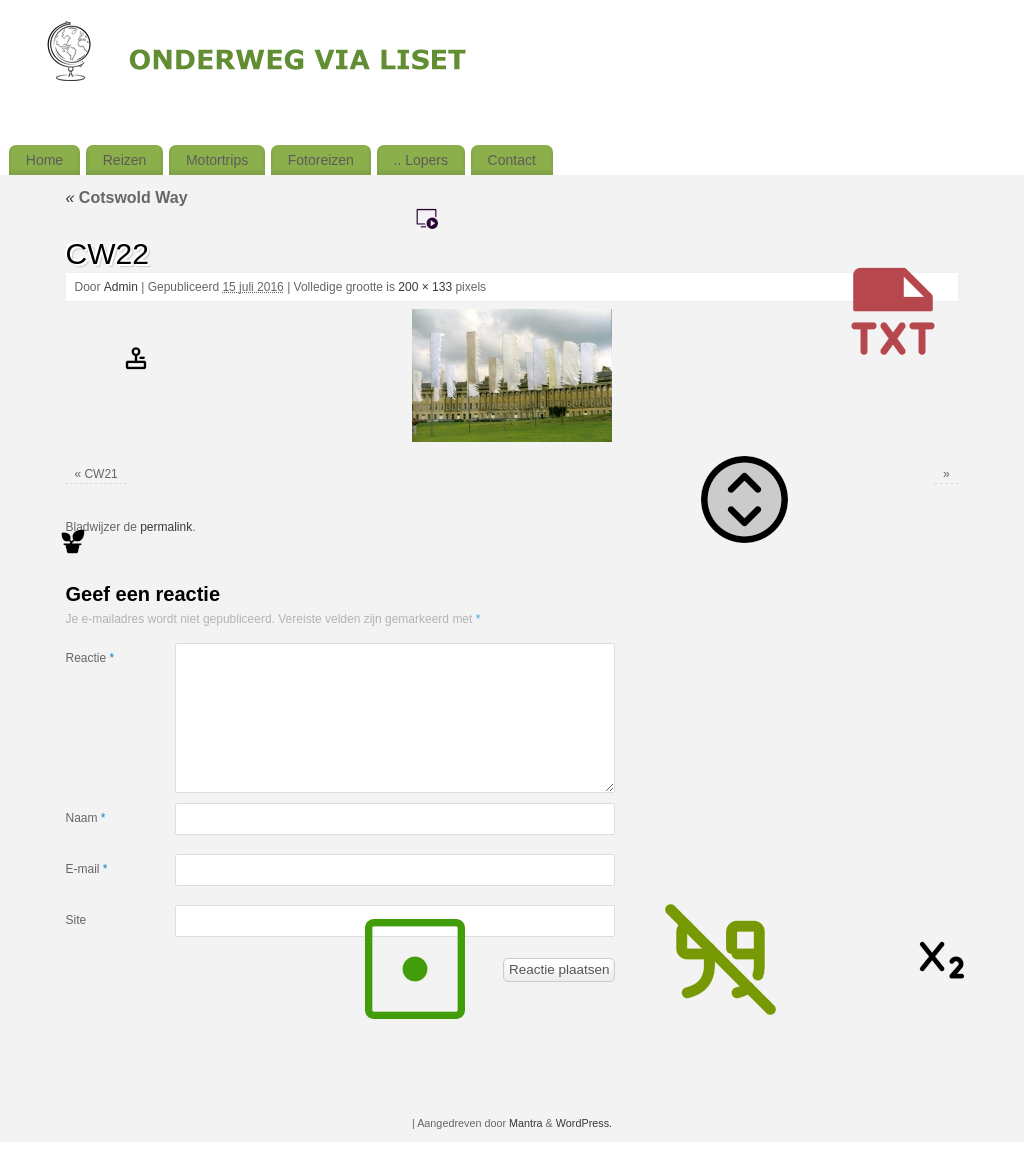  What do you see at coordinates (72, 541) in the screenshot?
I see `access plant care or gardening features` at bounding box center [72, 541].